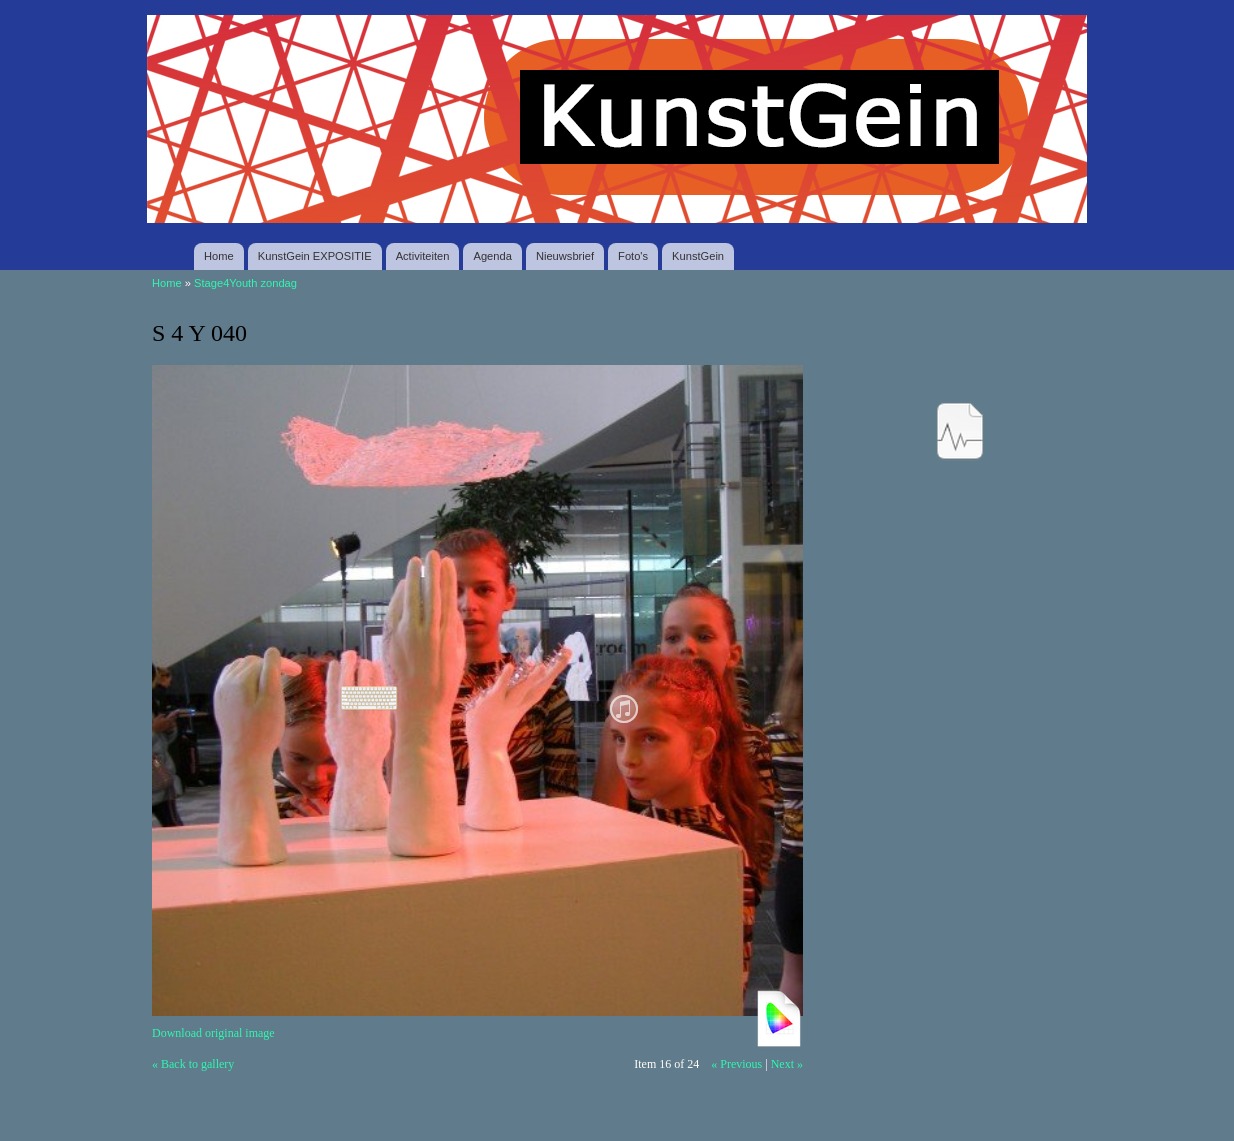 The image size is (1234, 1141). I want to click on apple magic keyboard with touch id in yellow, so click(369, 698).